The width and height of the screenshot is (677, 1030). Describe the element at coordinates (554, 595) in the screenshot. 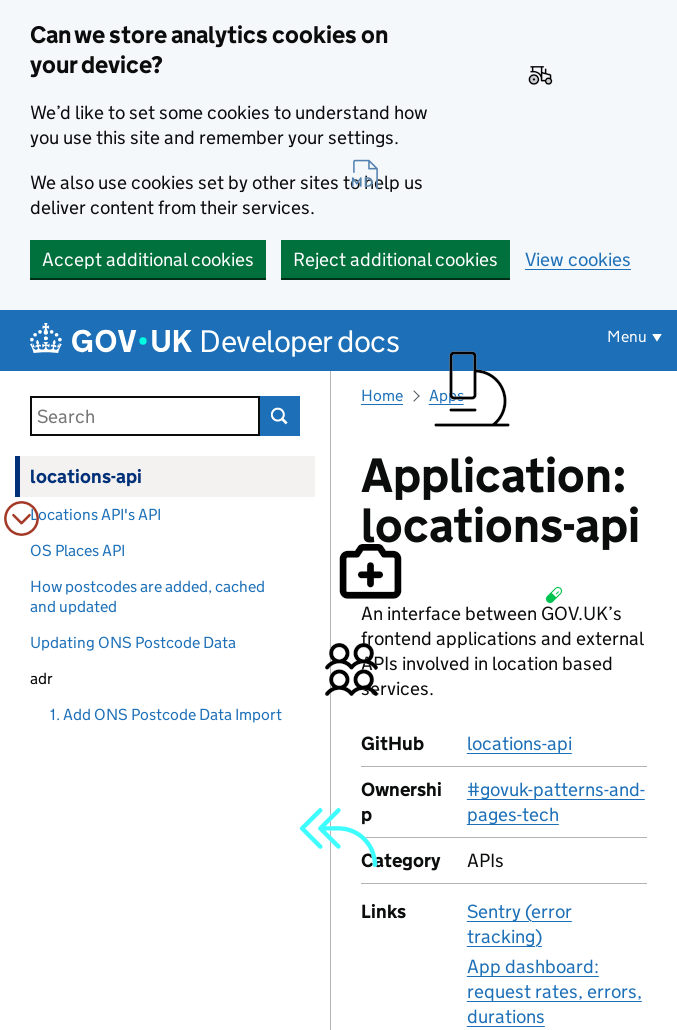

I see `access medication reminders or health features` at that location.